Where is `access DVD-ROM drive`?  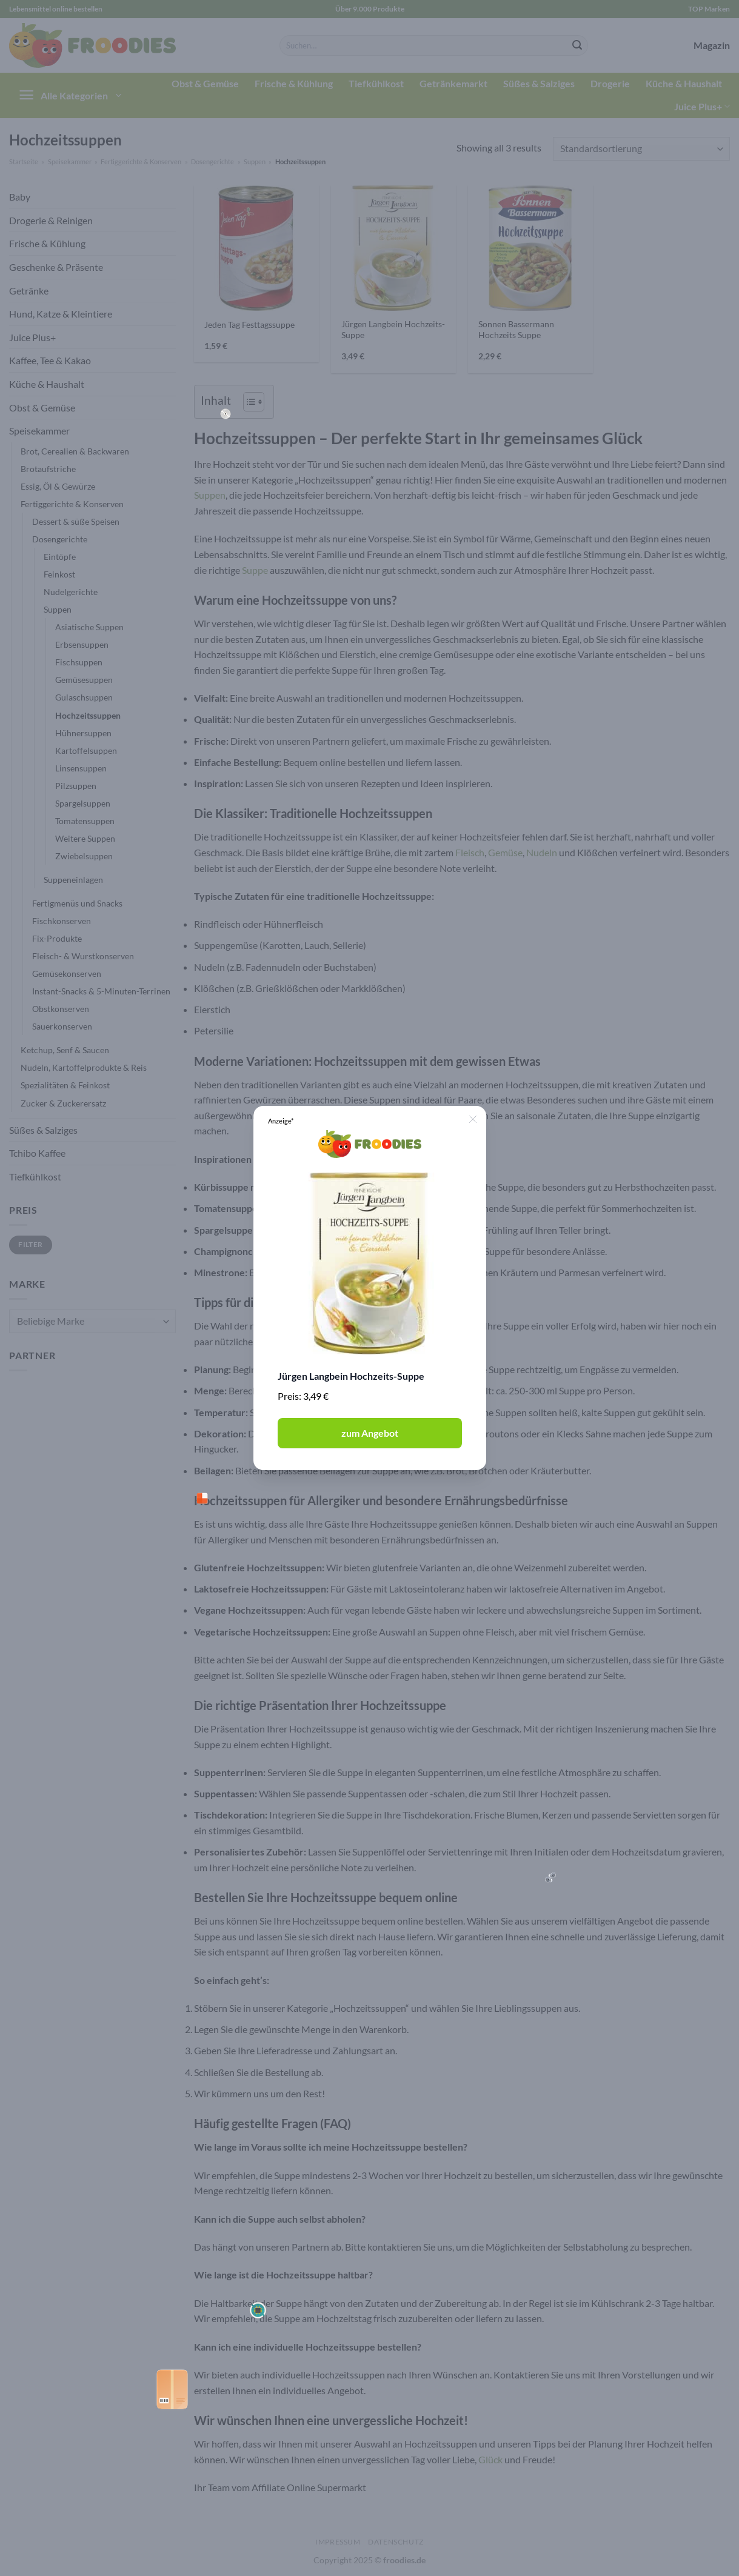
access DVD-ROM drive is located at coordinates (226, 414).